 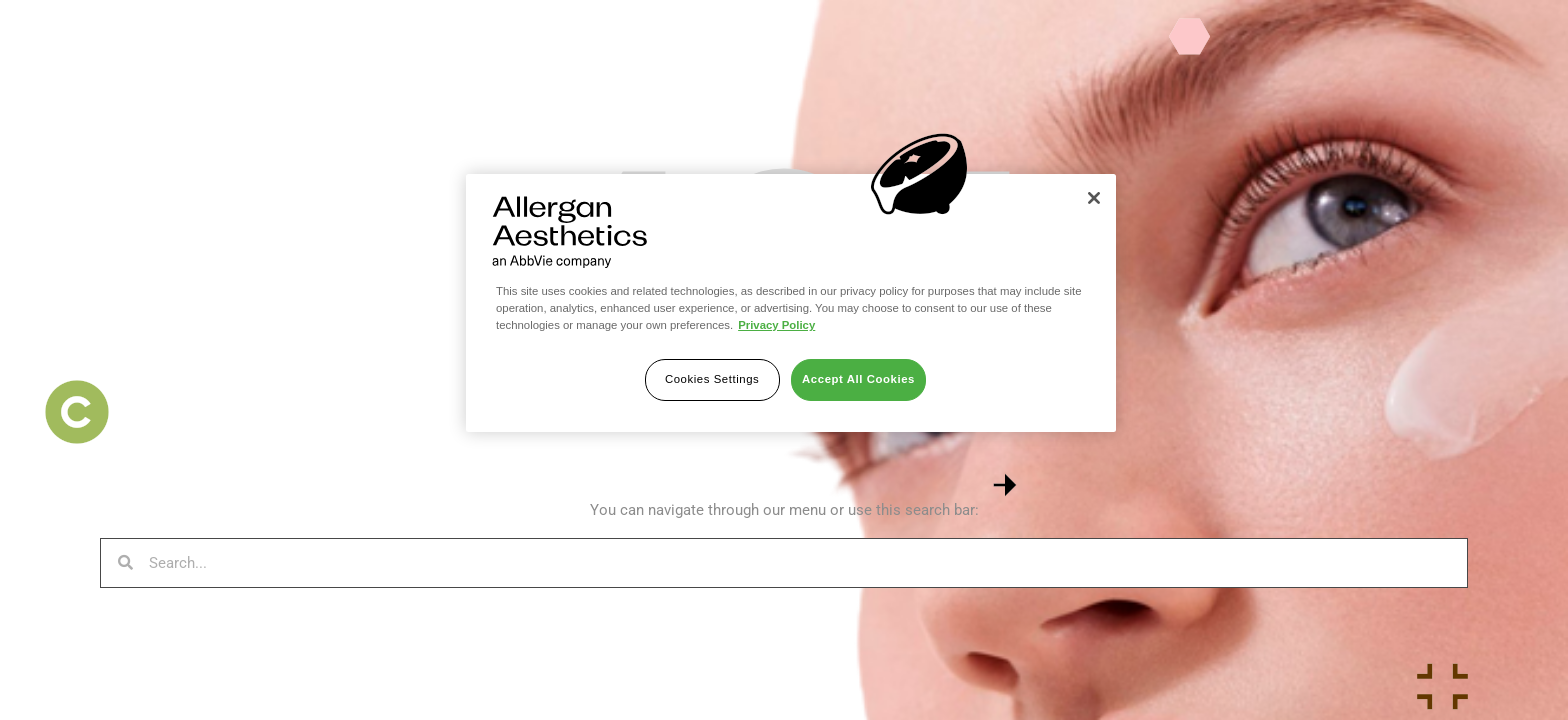 I want to click on navigate to the next item or page, so click(x=1005, y=485).